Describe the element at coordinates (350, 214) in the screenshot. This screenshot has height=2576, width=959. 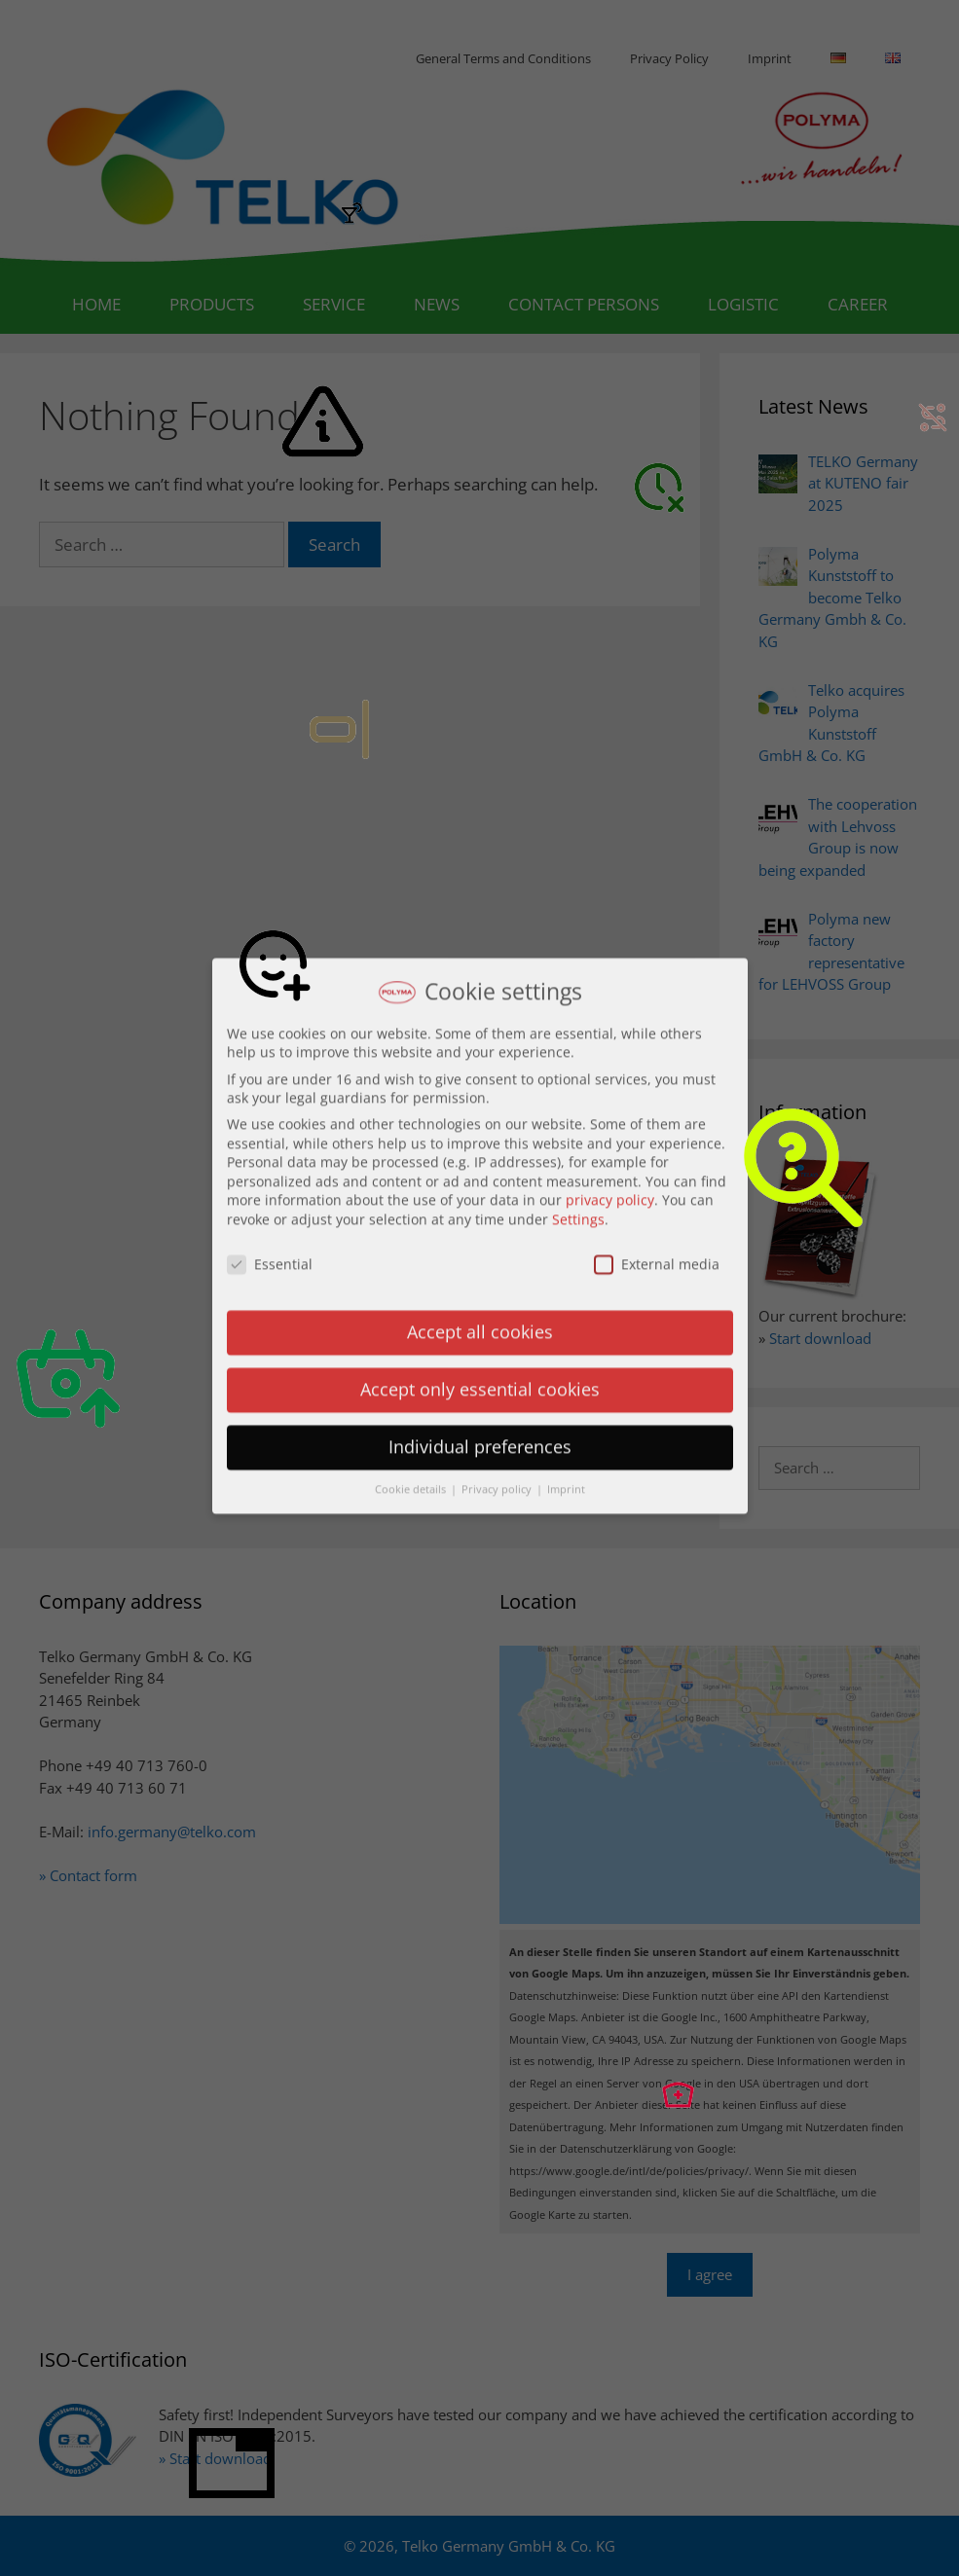
I see `access bar or cocktail menu` at that location.